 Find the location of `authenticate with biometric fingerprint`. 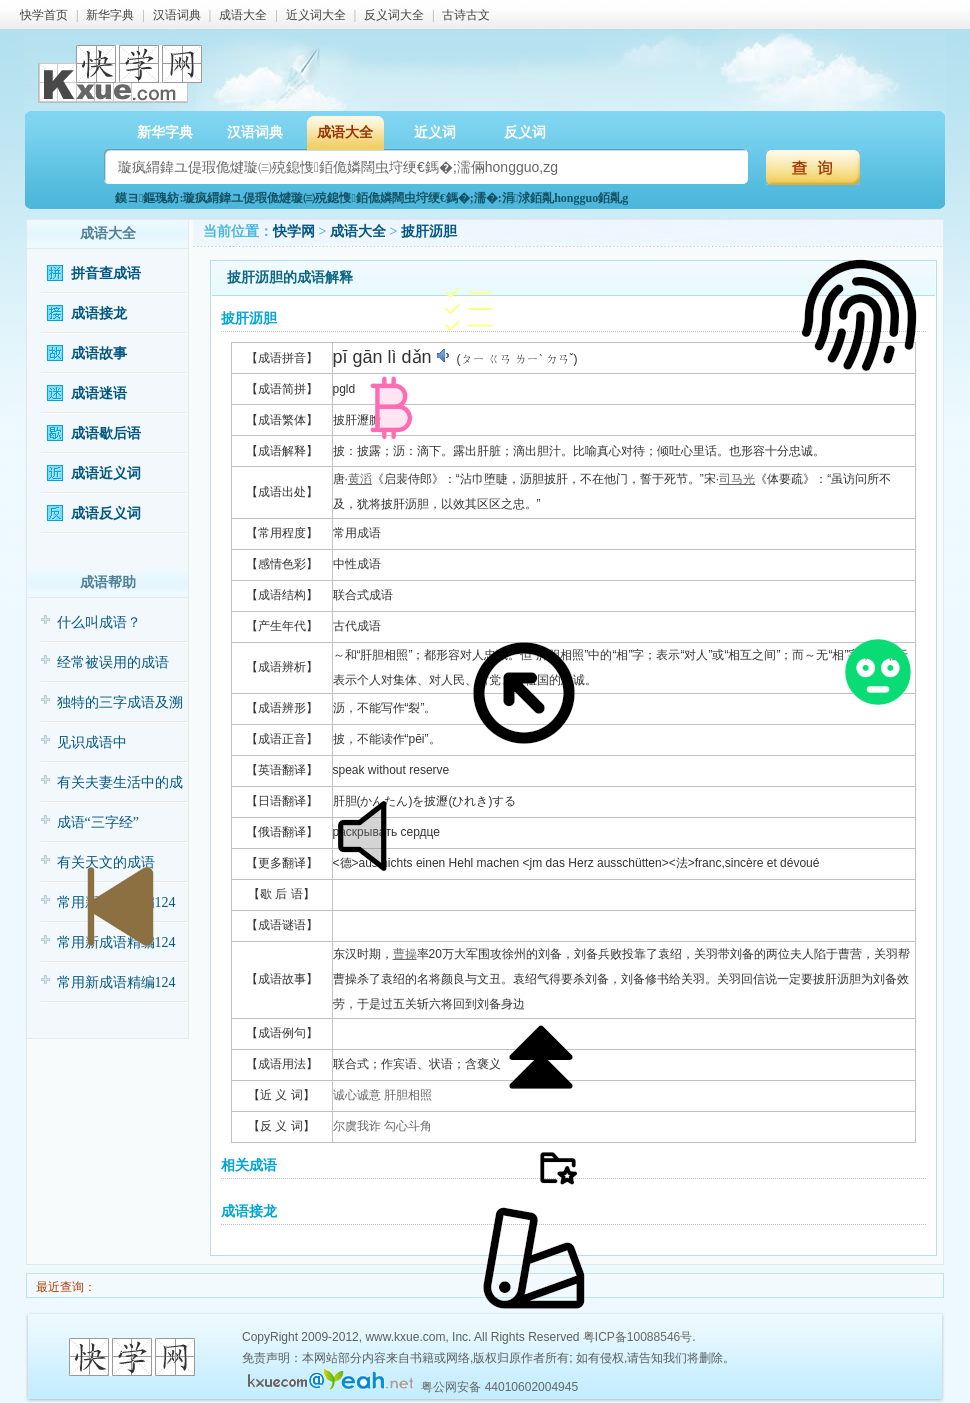

authenticate with biometric fingerprint is located at coordinates (860, 315).